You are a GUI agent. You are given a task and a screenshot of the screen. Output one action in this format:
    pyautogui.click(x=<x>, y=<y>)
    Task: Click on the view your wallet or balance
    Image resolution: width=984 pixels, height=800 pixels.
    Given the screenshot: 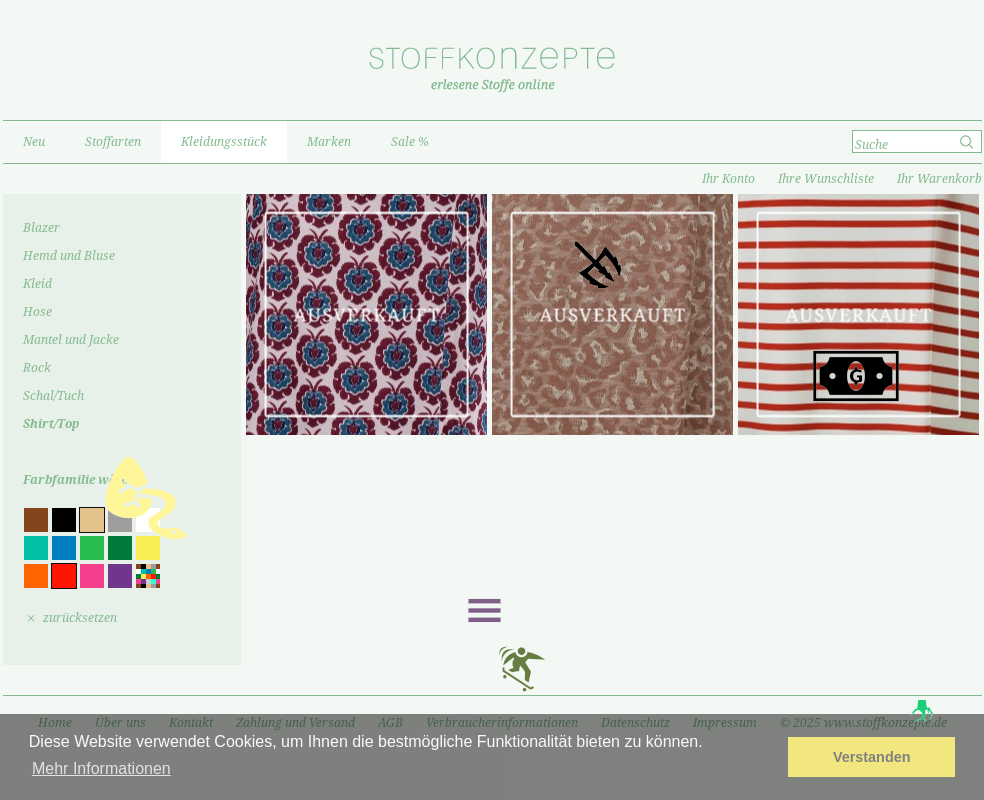 What is the action you would take?
    pyautogui.click(x=856, y=376)
    